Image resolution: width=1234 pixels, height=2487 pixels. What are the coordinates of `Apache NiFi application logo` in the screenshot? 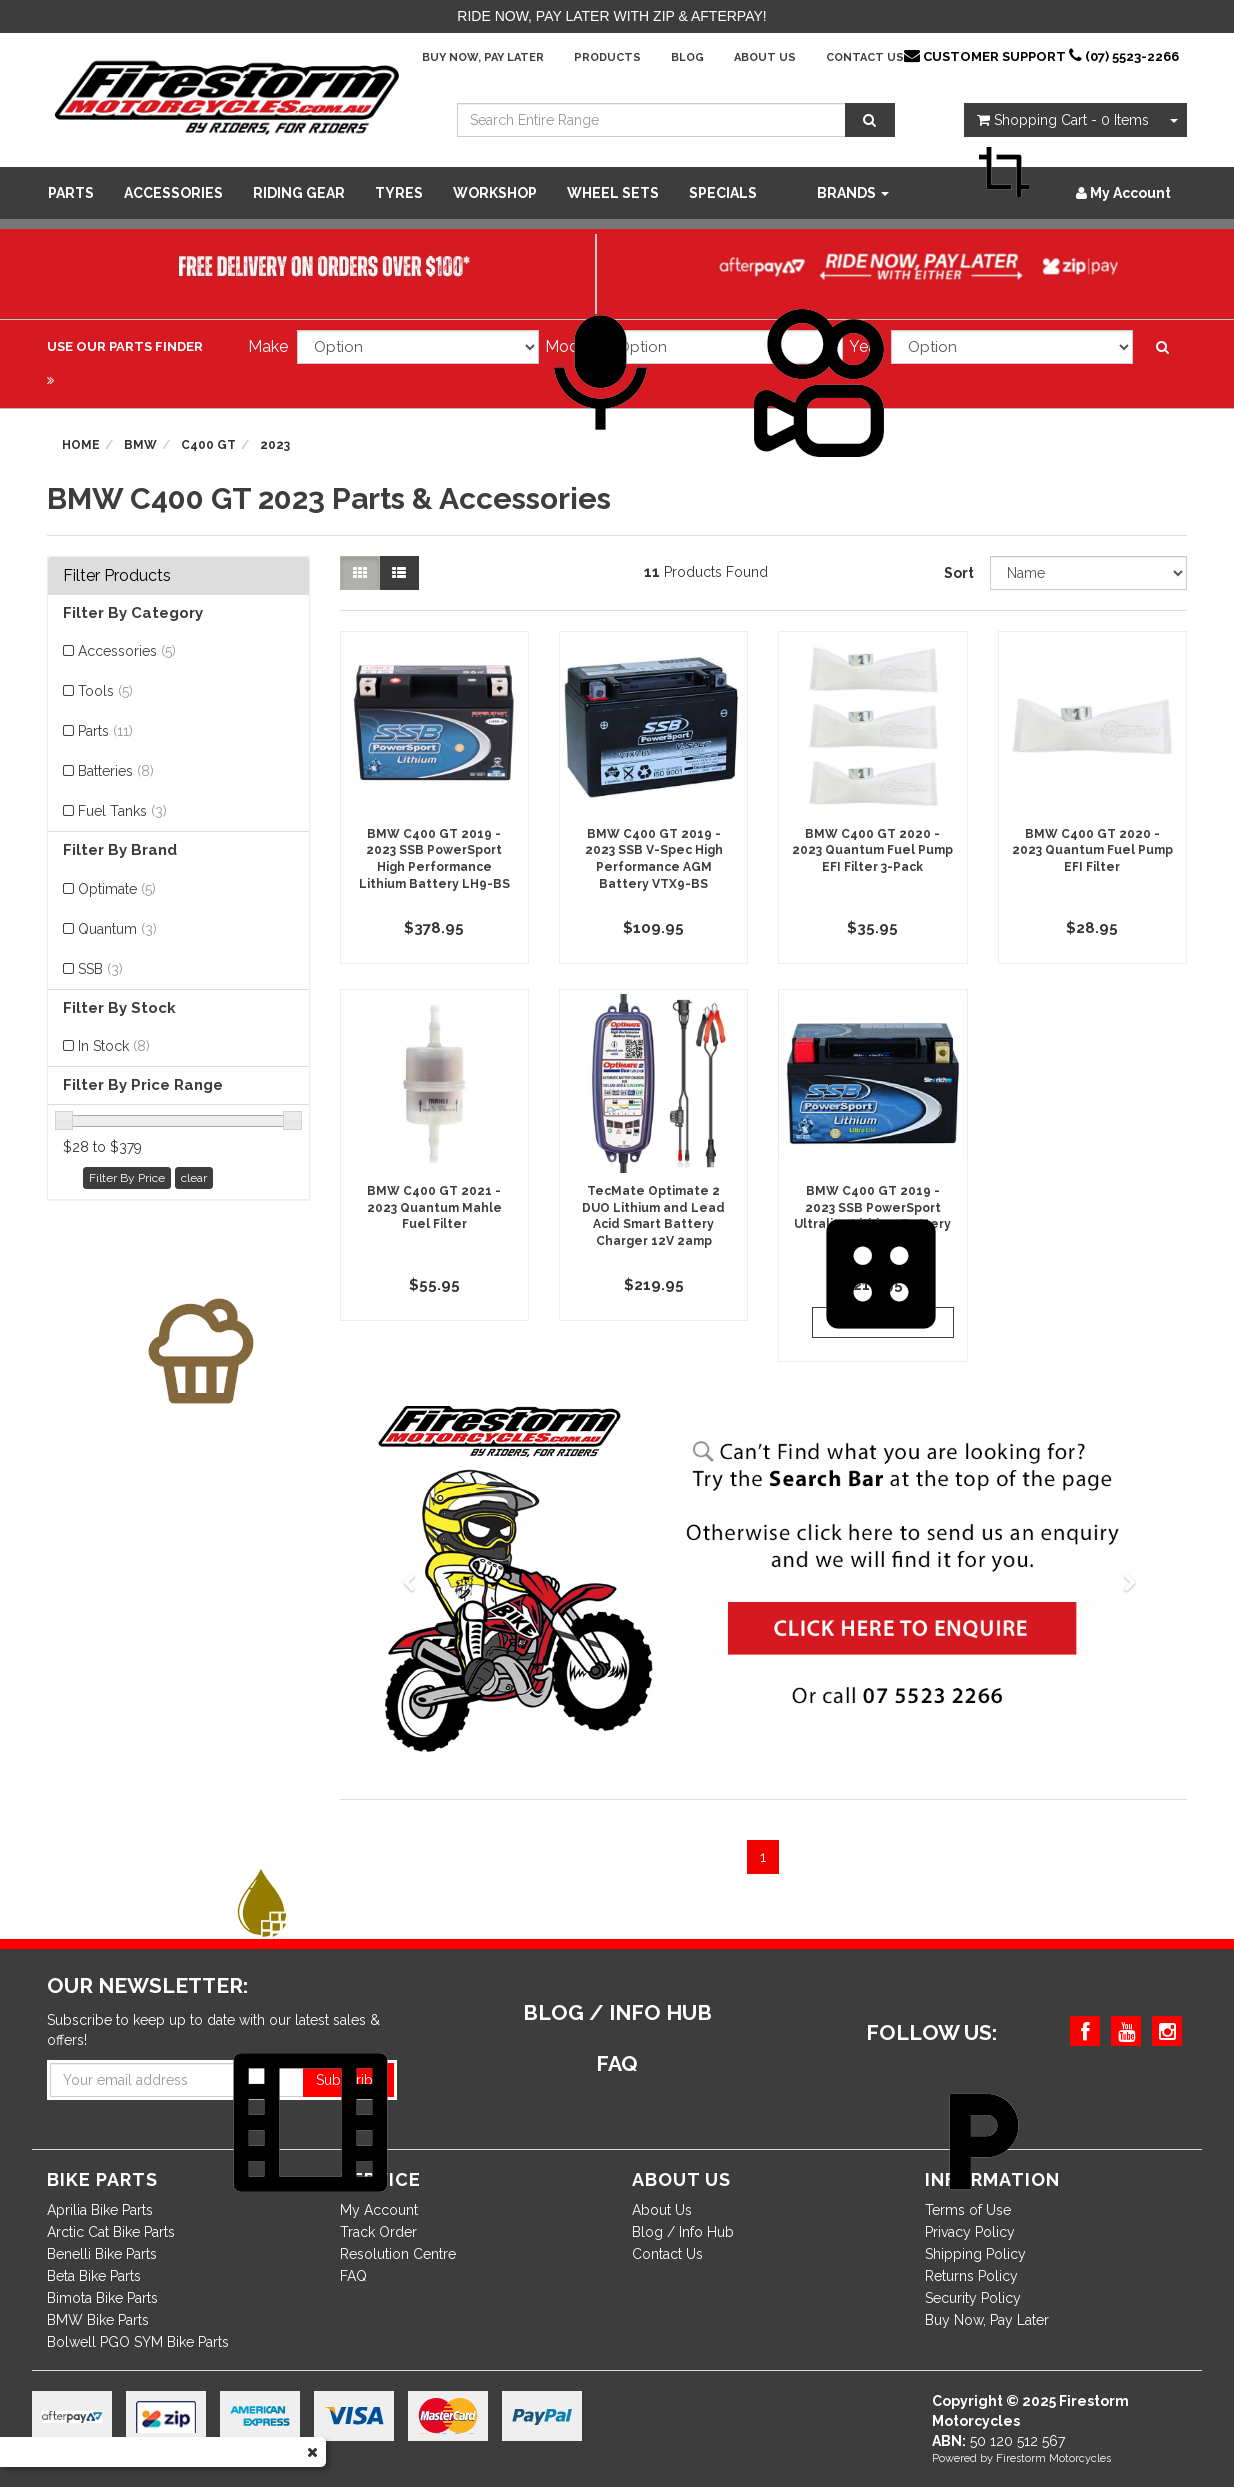 It's located at (262, 1903).